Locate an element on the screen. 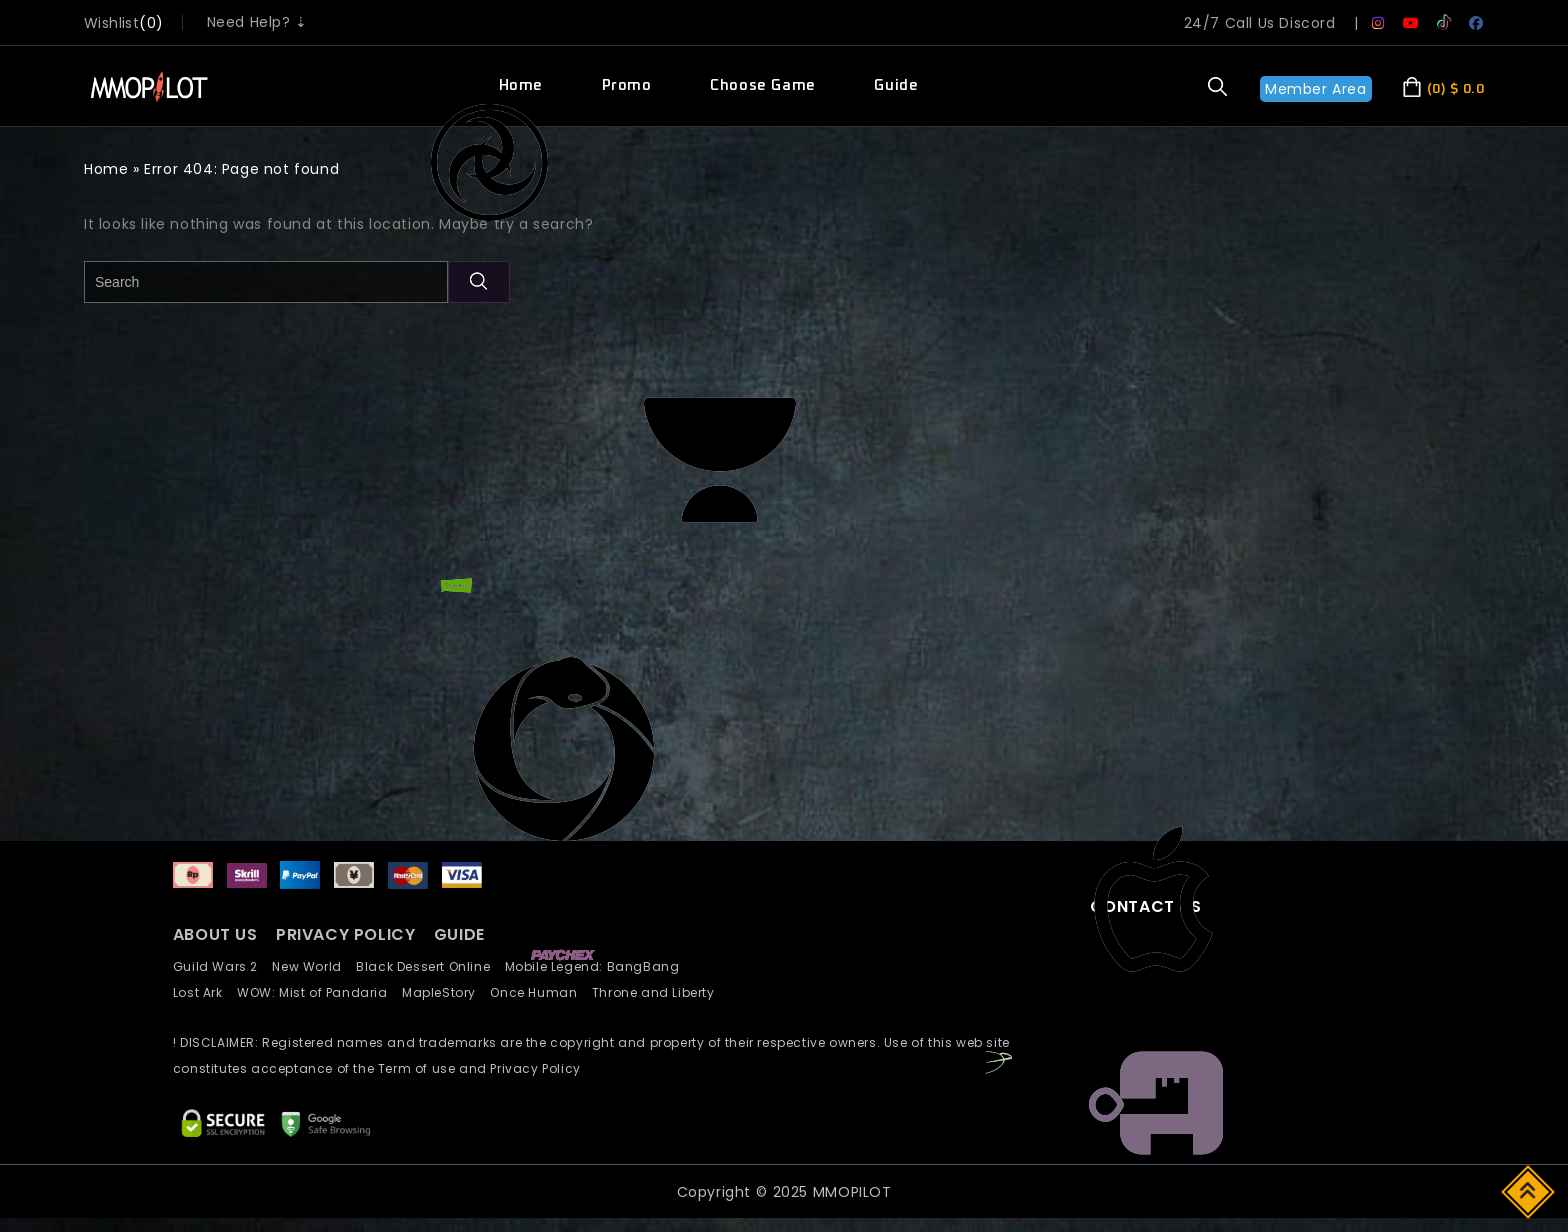  EPEL (Extra Packages for Enterprise Linux) project logo is located at coordinates (998, 1062).